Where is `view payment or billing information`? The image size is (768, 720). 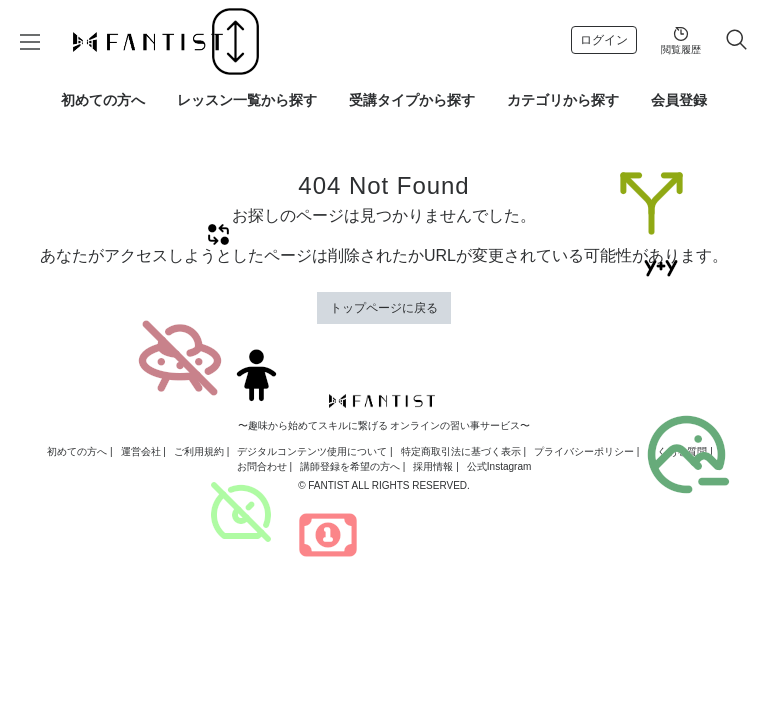
view payment or billing information is located at coordinates (328, 535).